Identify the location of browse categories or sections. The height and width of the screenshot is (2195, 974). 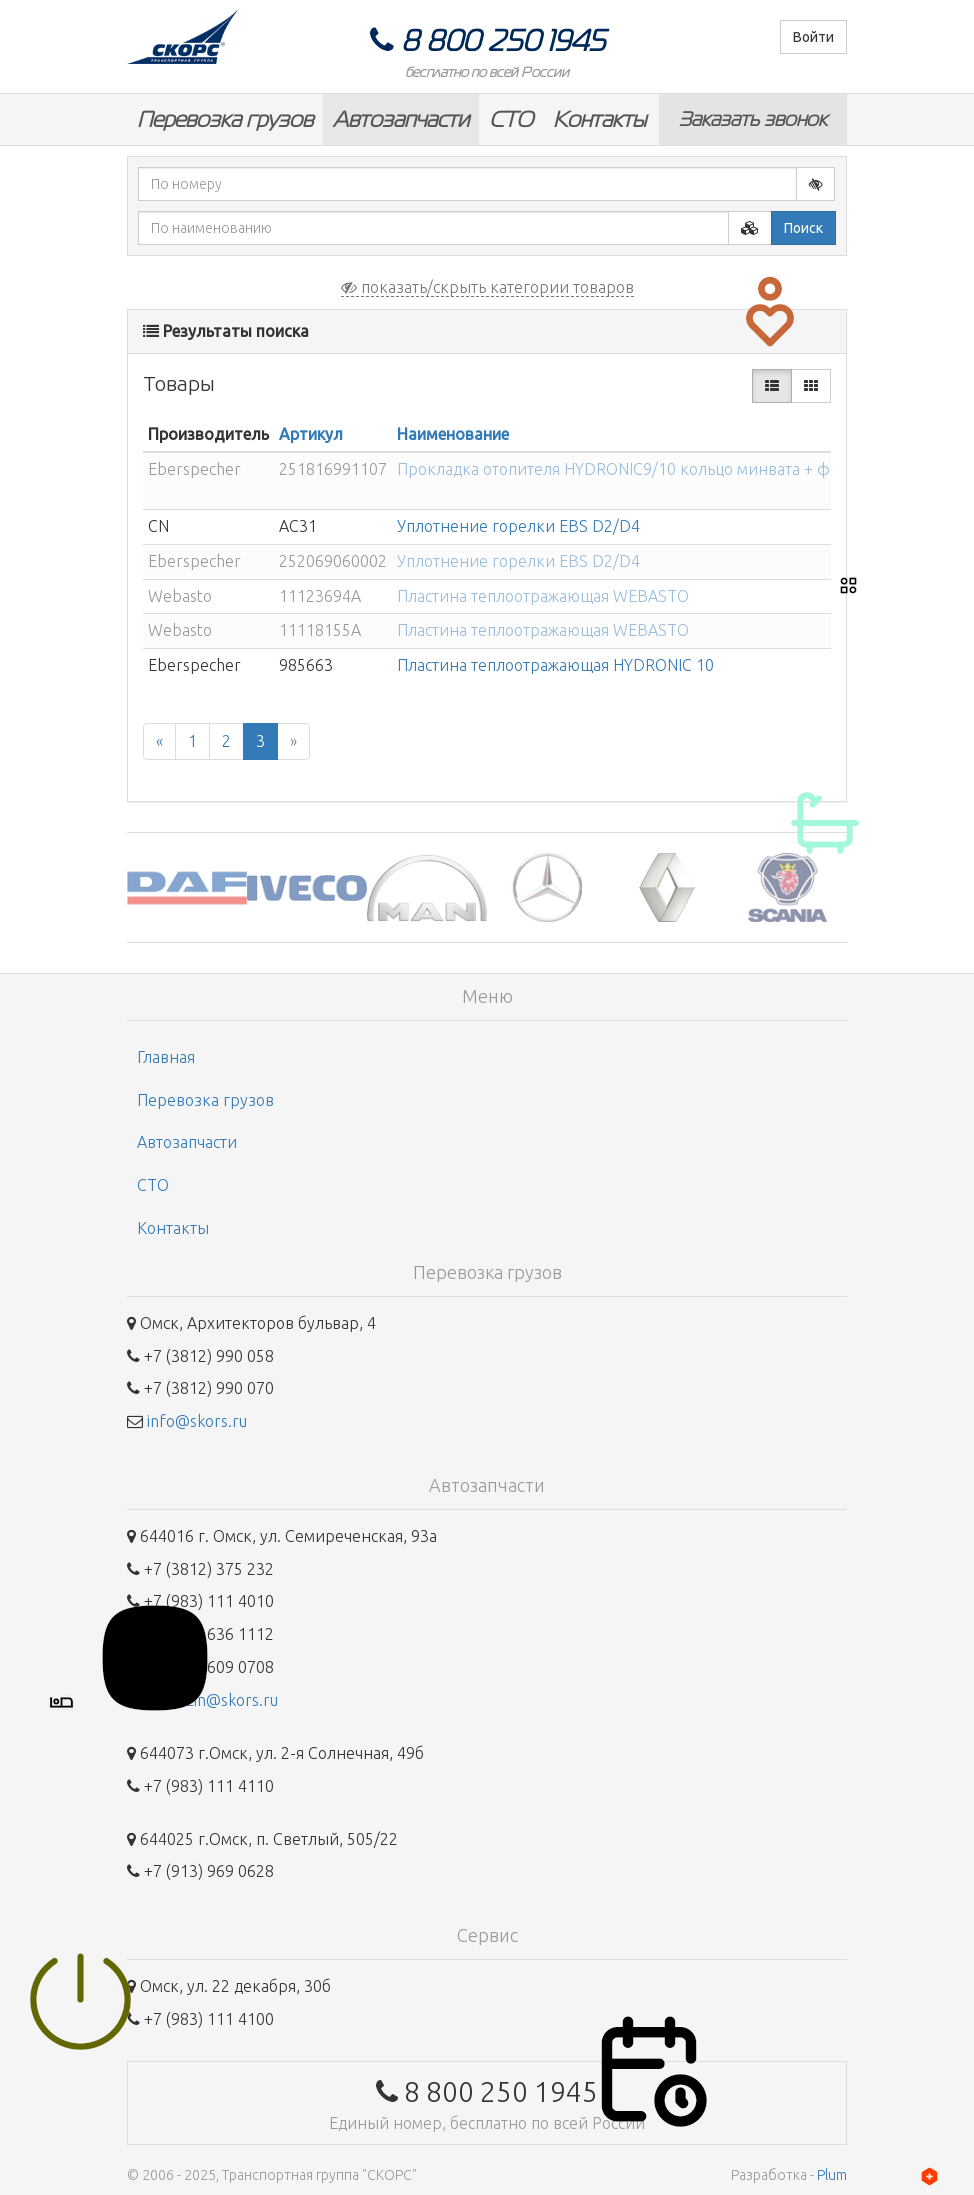
(848, 585).